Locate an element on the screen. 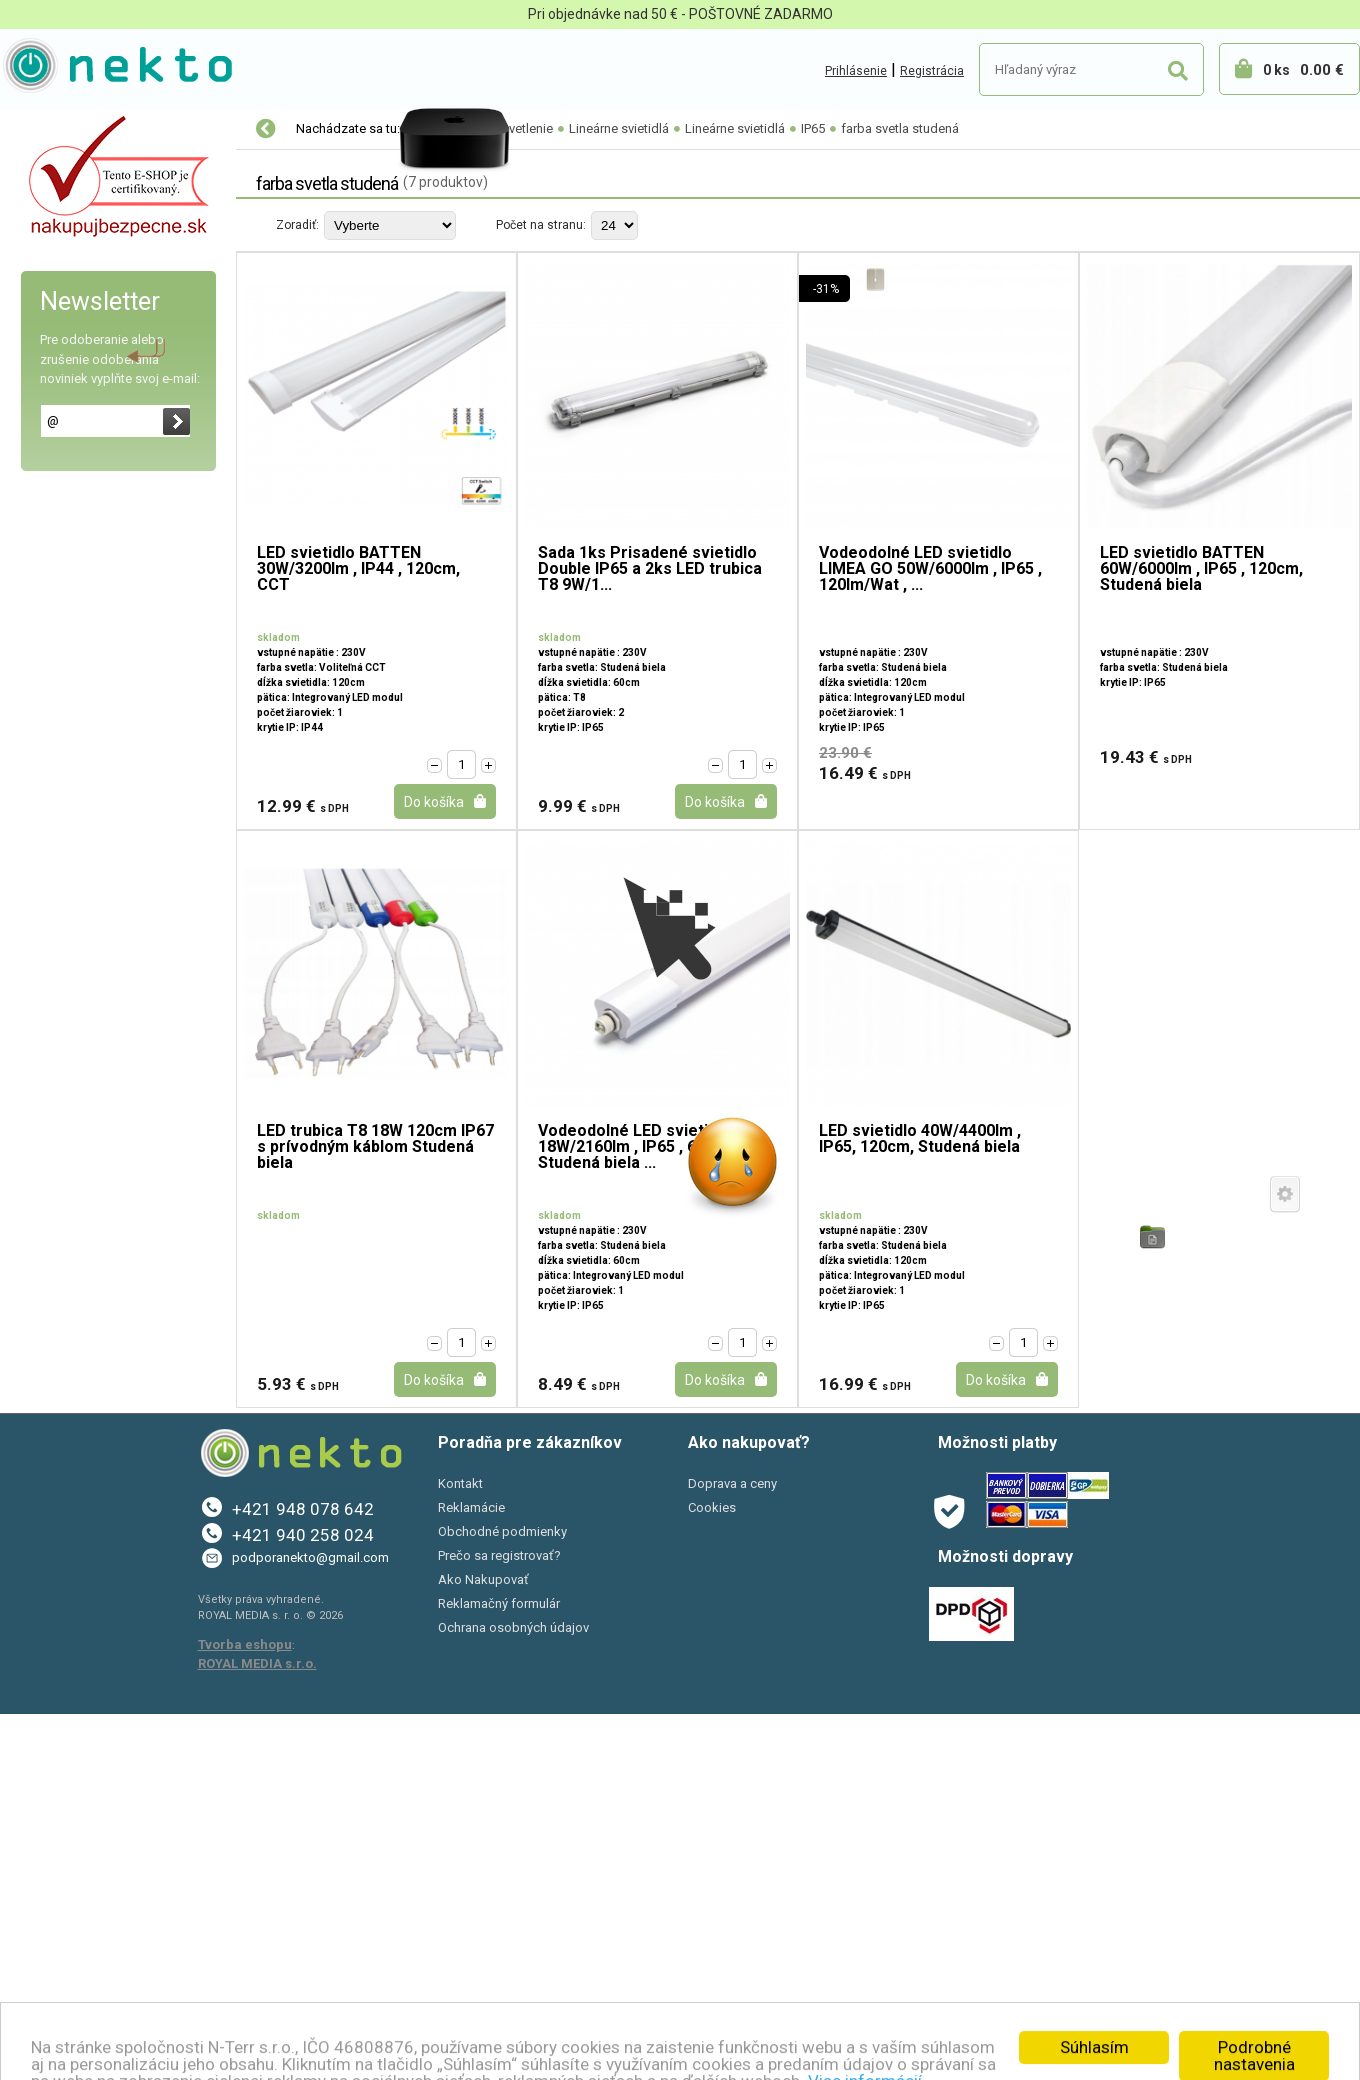 Image resolution: width=1360 pixels, height=2080 pixels. open your documents folder is located at coordinates (1152, 1236).